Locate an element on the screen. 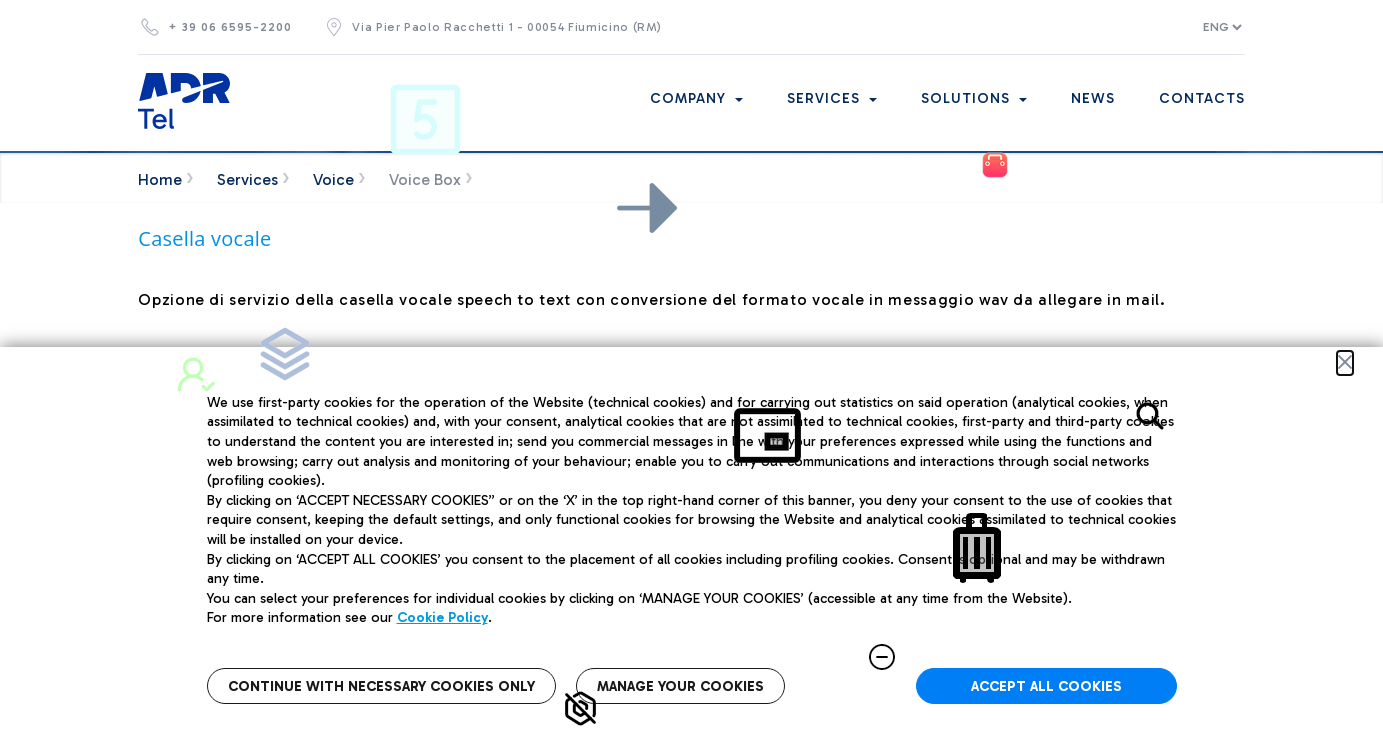 The image size is (1383, 734). manage travel or luggage details is located at coordinates (977, 548).